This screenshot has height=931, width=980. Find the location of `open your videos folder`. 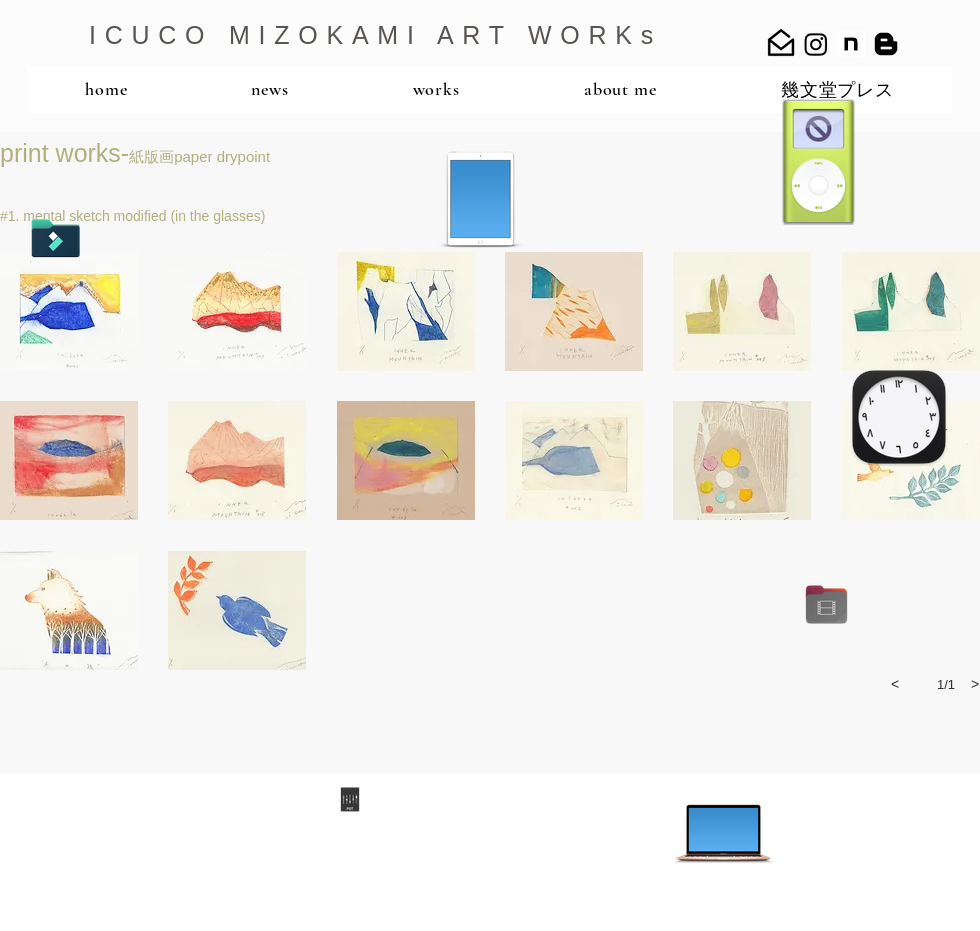

open your videos folder is located at coordinates (826, 604).